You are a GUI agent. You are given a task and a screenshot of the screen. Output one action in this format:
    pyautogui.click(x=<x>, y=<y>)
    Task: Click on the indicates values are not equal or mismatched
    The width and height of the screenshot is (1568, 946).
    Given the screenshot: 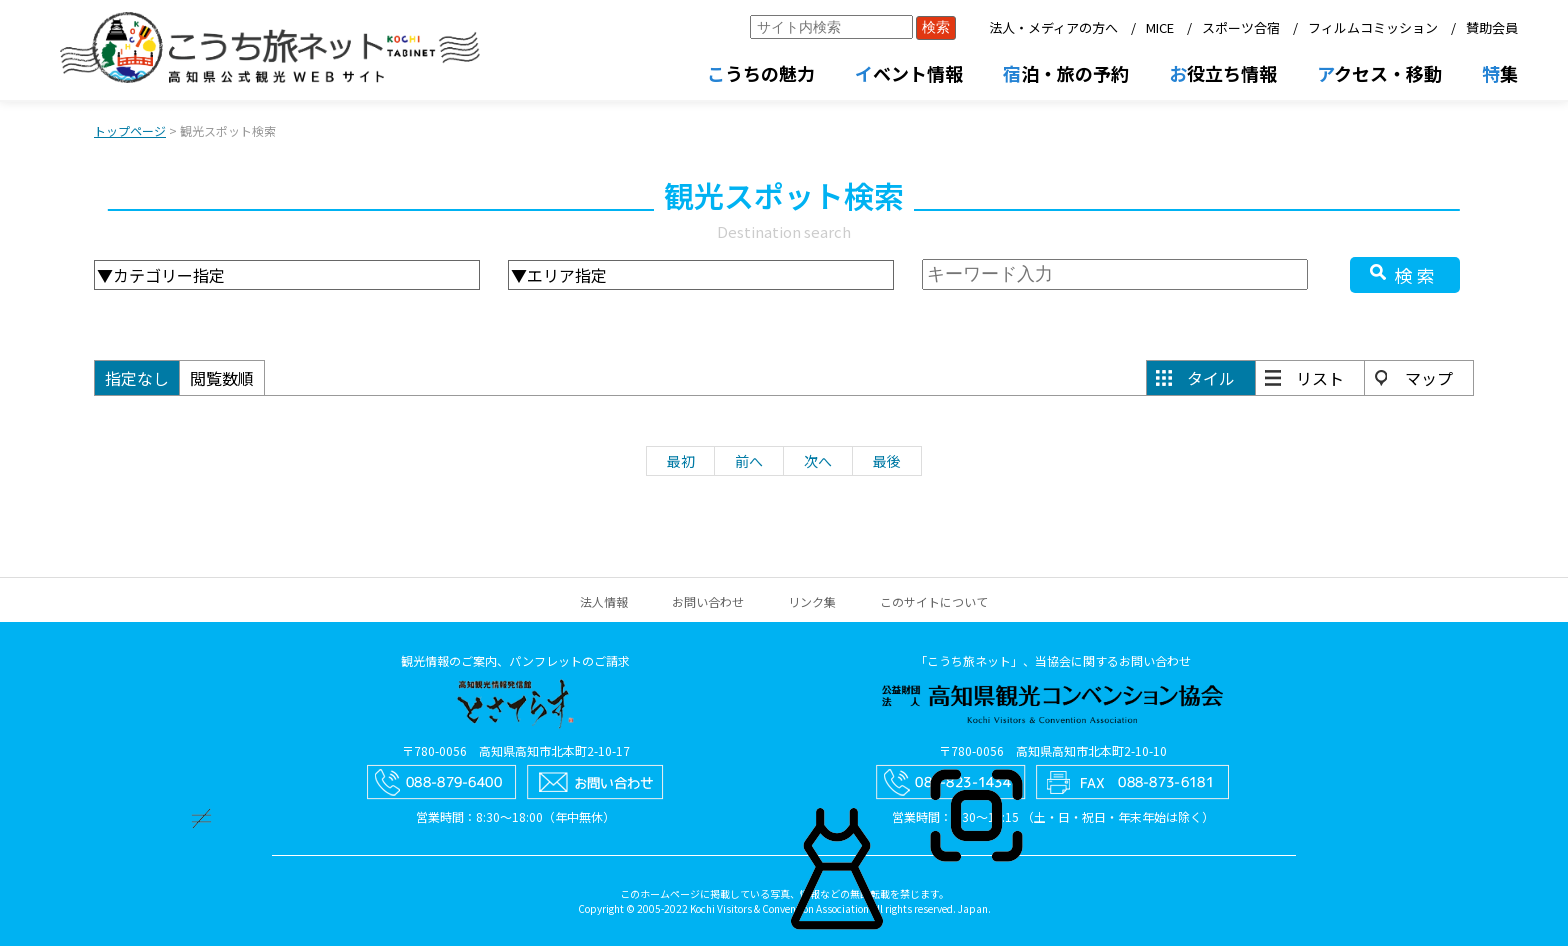 What is the action you would take?
    pyautogui.click(x=201, y=818)
    